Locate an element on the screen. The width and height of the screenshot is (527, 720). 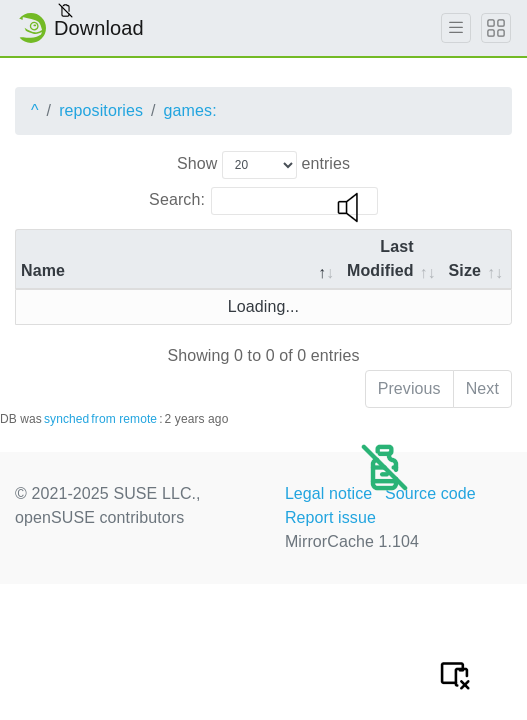
indicates vaccine or medication is unavailable is located at coordinates (384, 467).